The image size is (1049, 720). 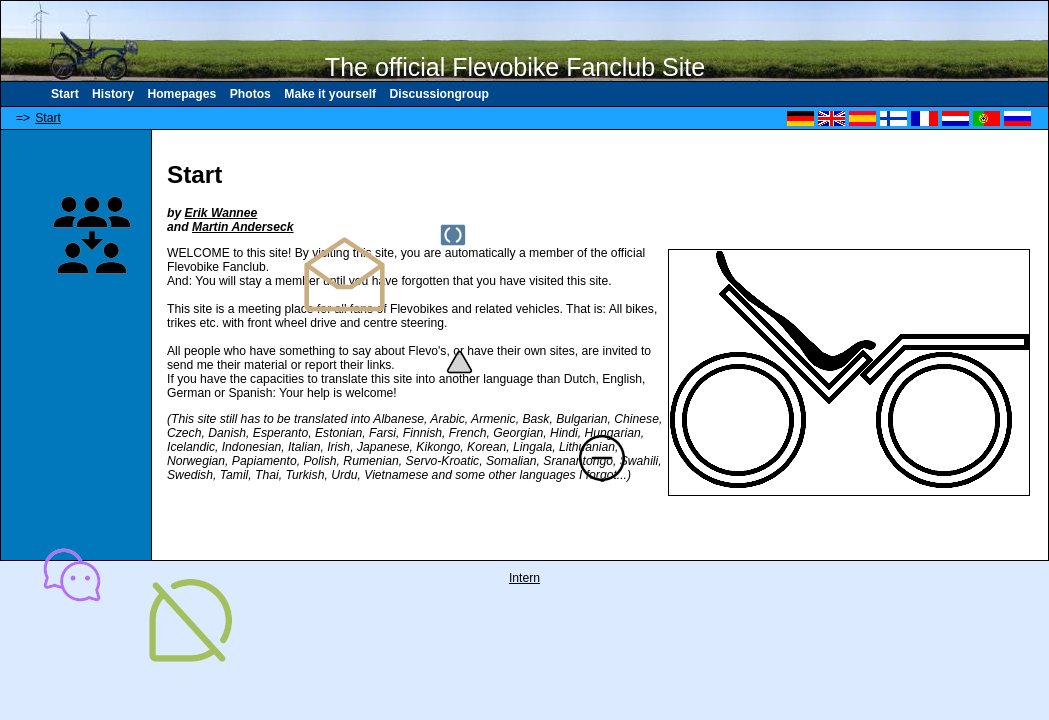 What do you see at coordinates (72, 575) in the screenshot?
I see `open wechat messaging app` at bounding box center [72, 575].